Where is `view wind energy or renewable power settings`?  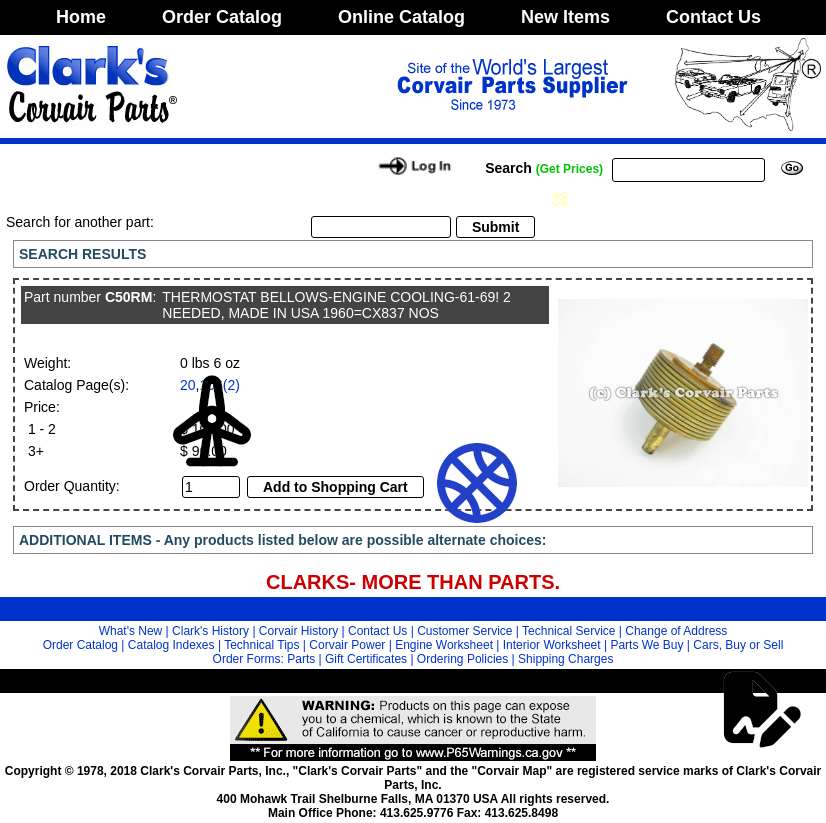
view wind energy or renewable power settings is located at coordinates (212, 423).